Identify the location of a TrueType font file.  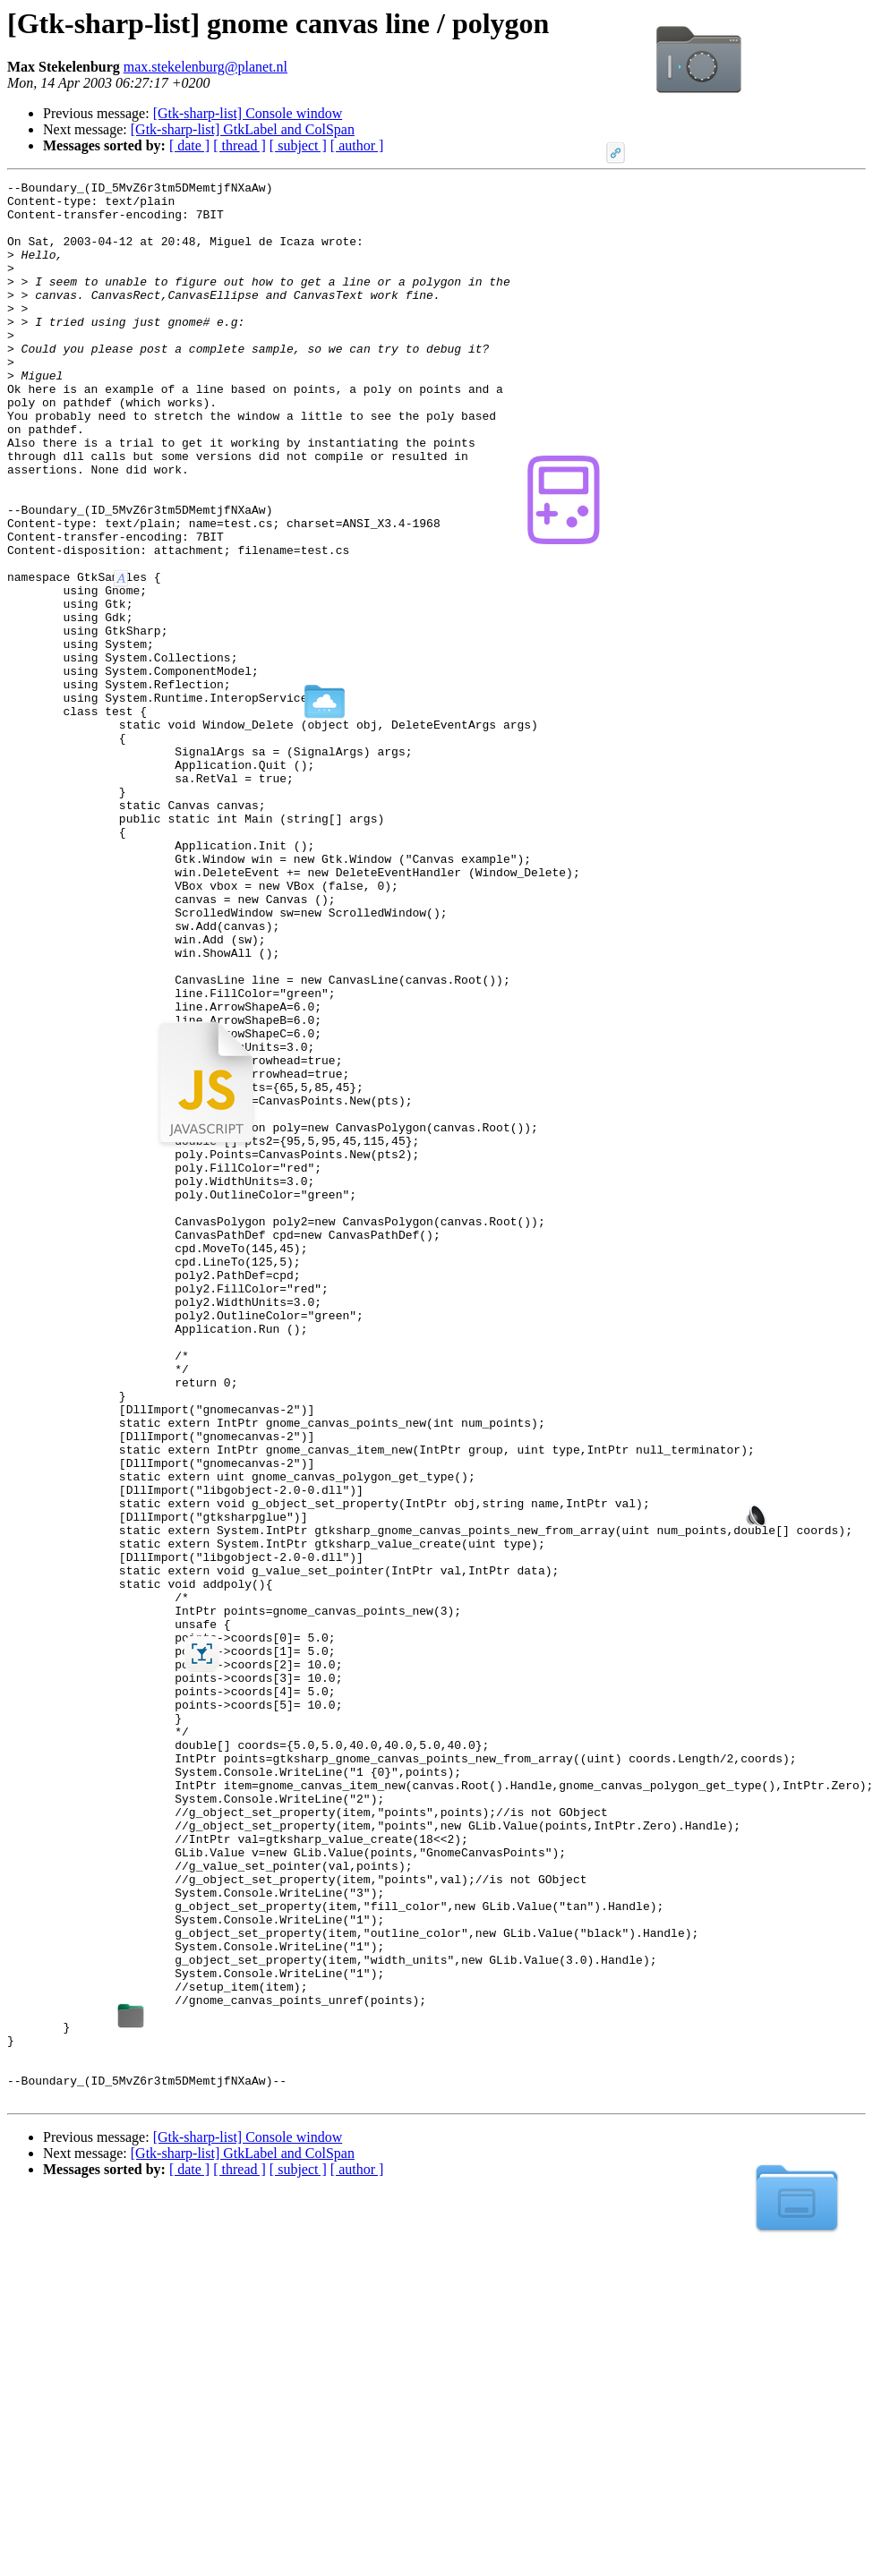
(121, 578).